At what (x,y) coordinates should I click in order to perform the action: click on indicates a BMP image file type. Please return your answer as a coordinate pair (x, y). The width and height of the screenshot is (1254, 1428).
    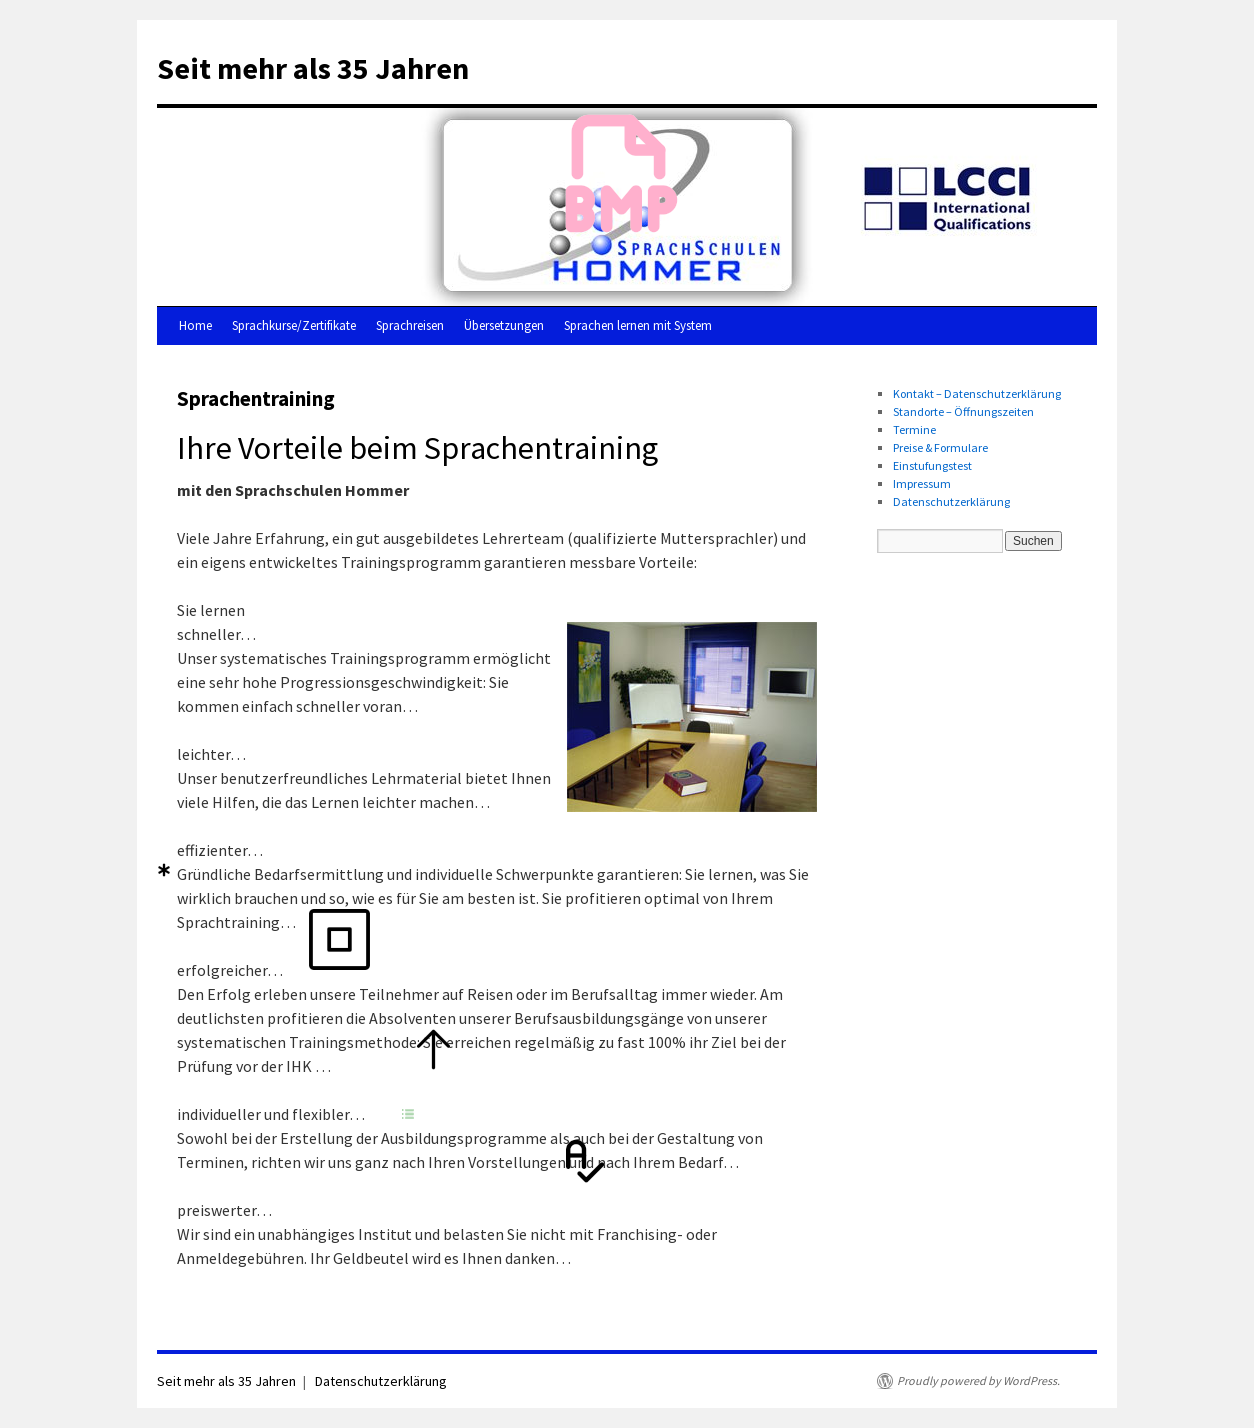
    Looking at the image, I should click on (618, 173).